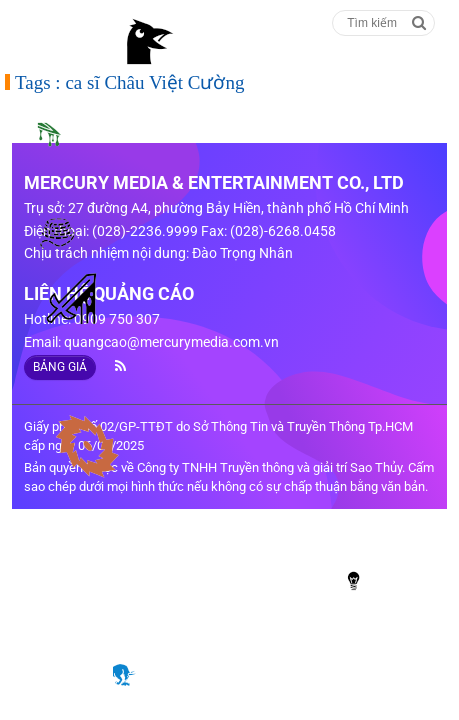 The width and height of the screenshot is (459, 720). What do you see at coordinates (49, 134) in the screenshot?
I see `indicates a critical hit or bleeding effect` at bounding box center [49, 134].